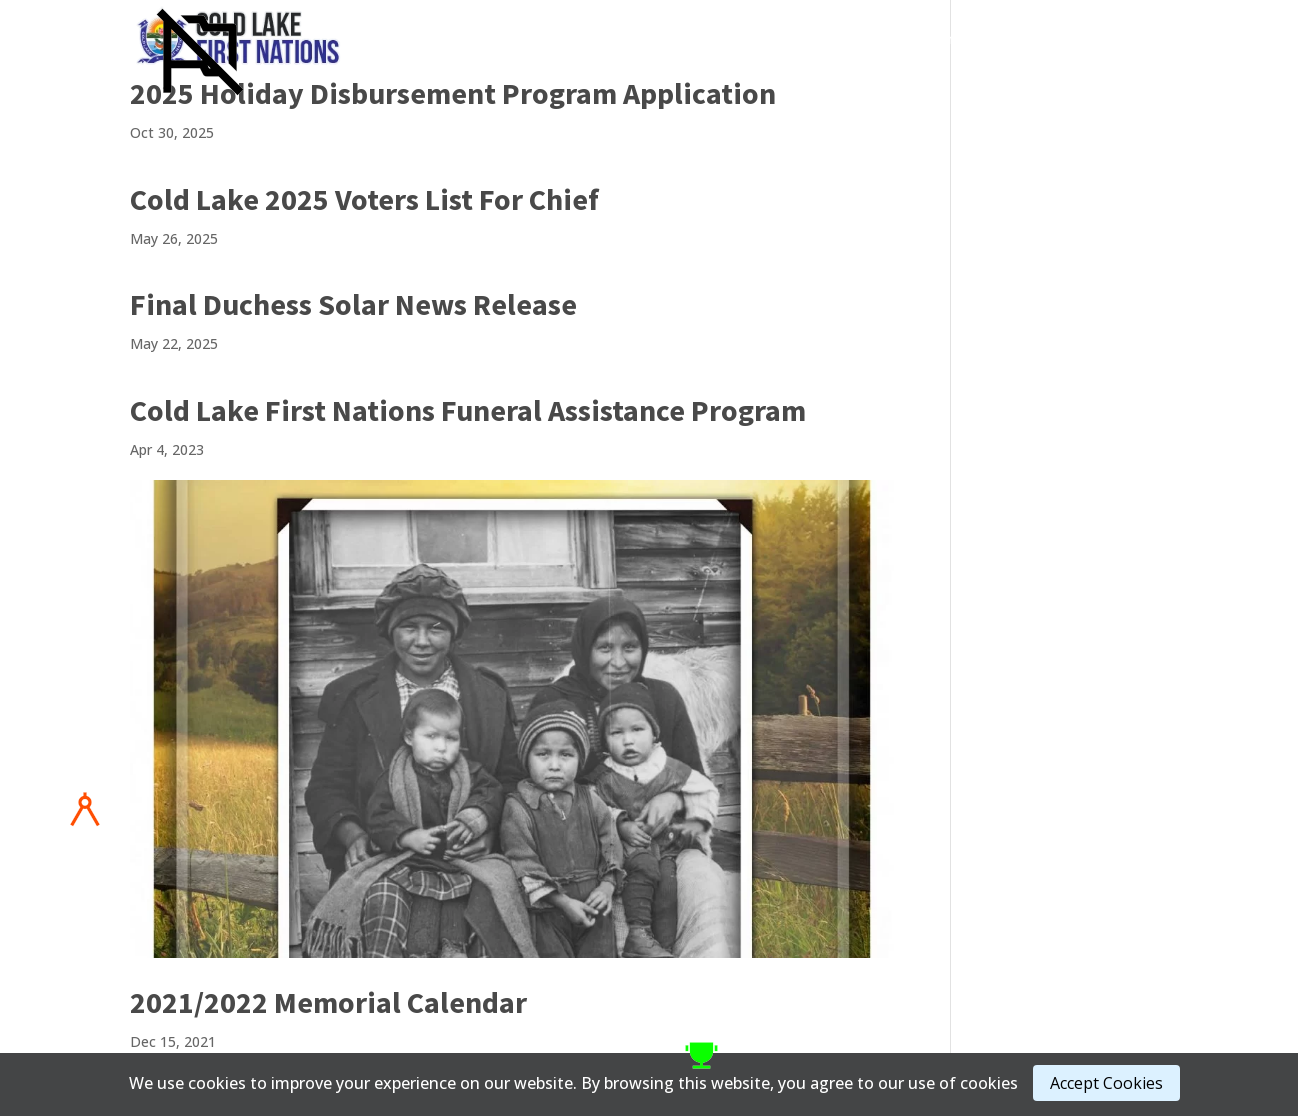 This screenshot has width=1298, height=1116. I want to click on view achievements or awards, so click(701, 1055).